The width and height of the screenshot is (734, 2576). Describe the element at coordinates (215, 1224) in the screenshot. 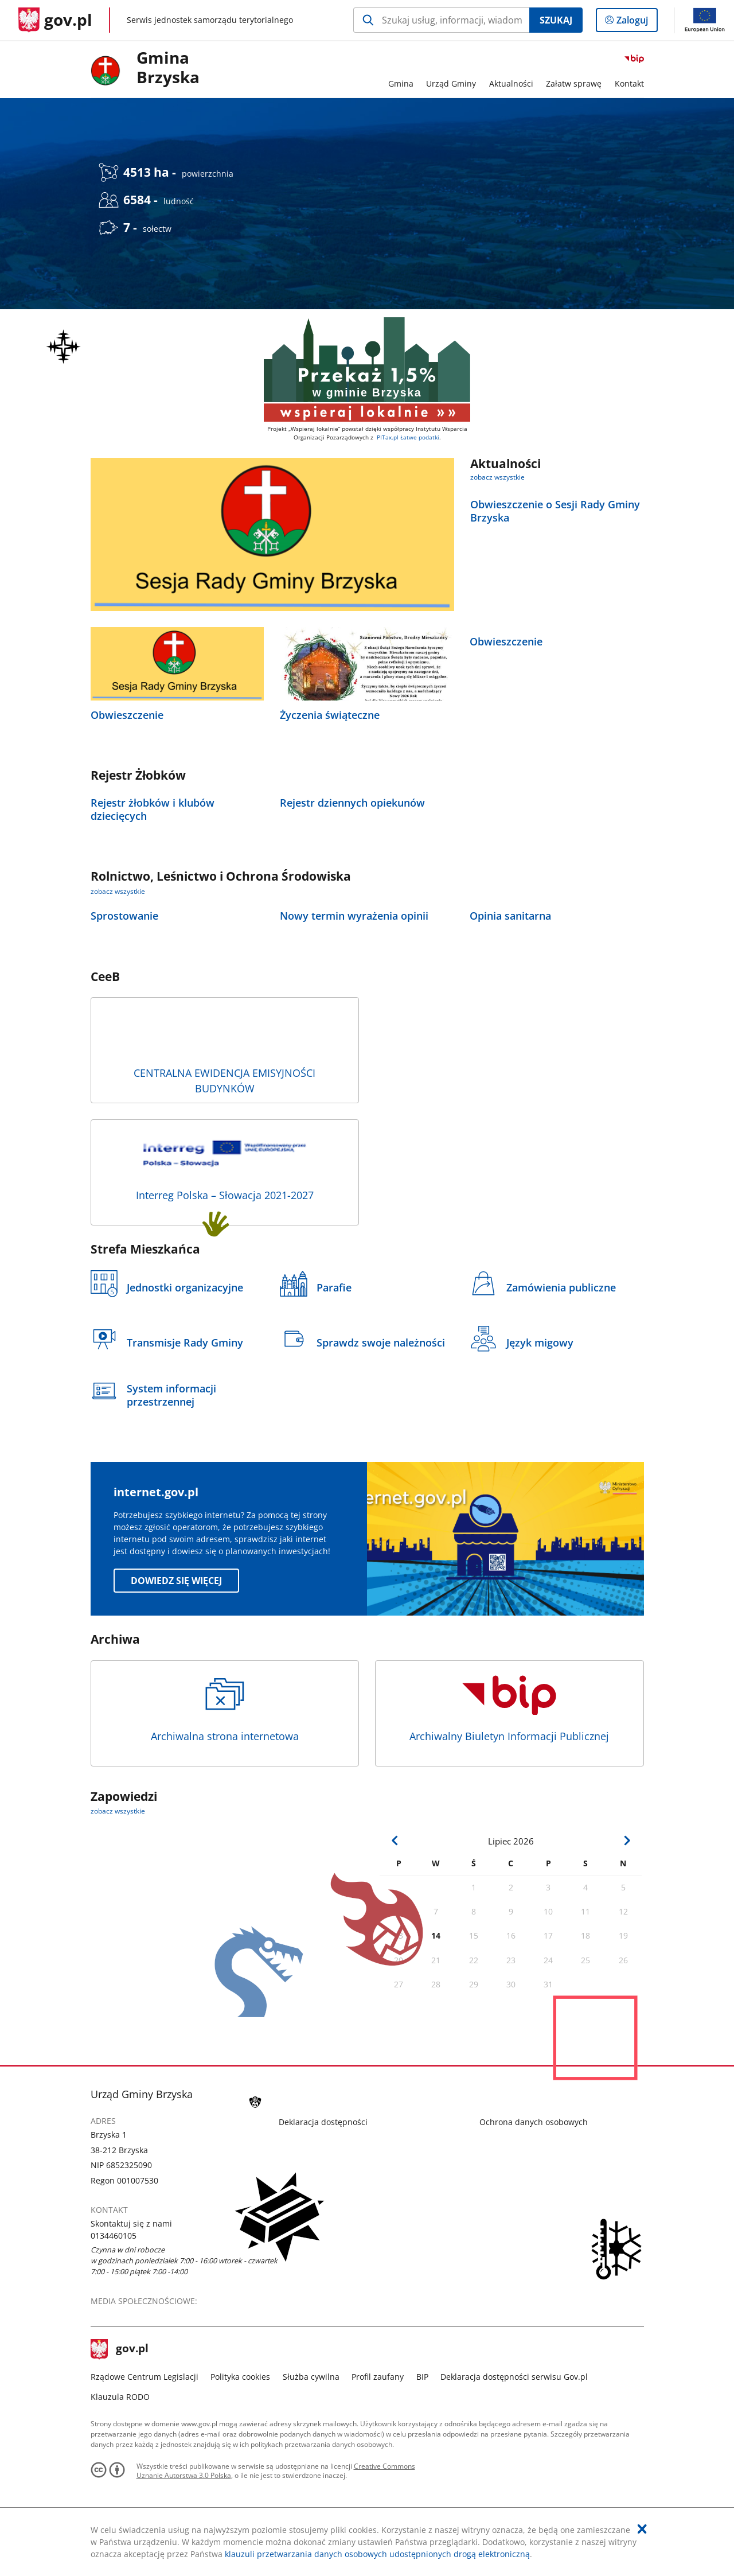

I see `raise your hand to ask a question` at that location.